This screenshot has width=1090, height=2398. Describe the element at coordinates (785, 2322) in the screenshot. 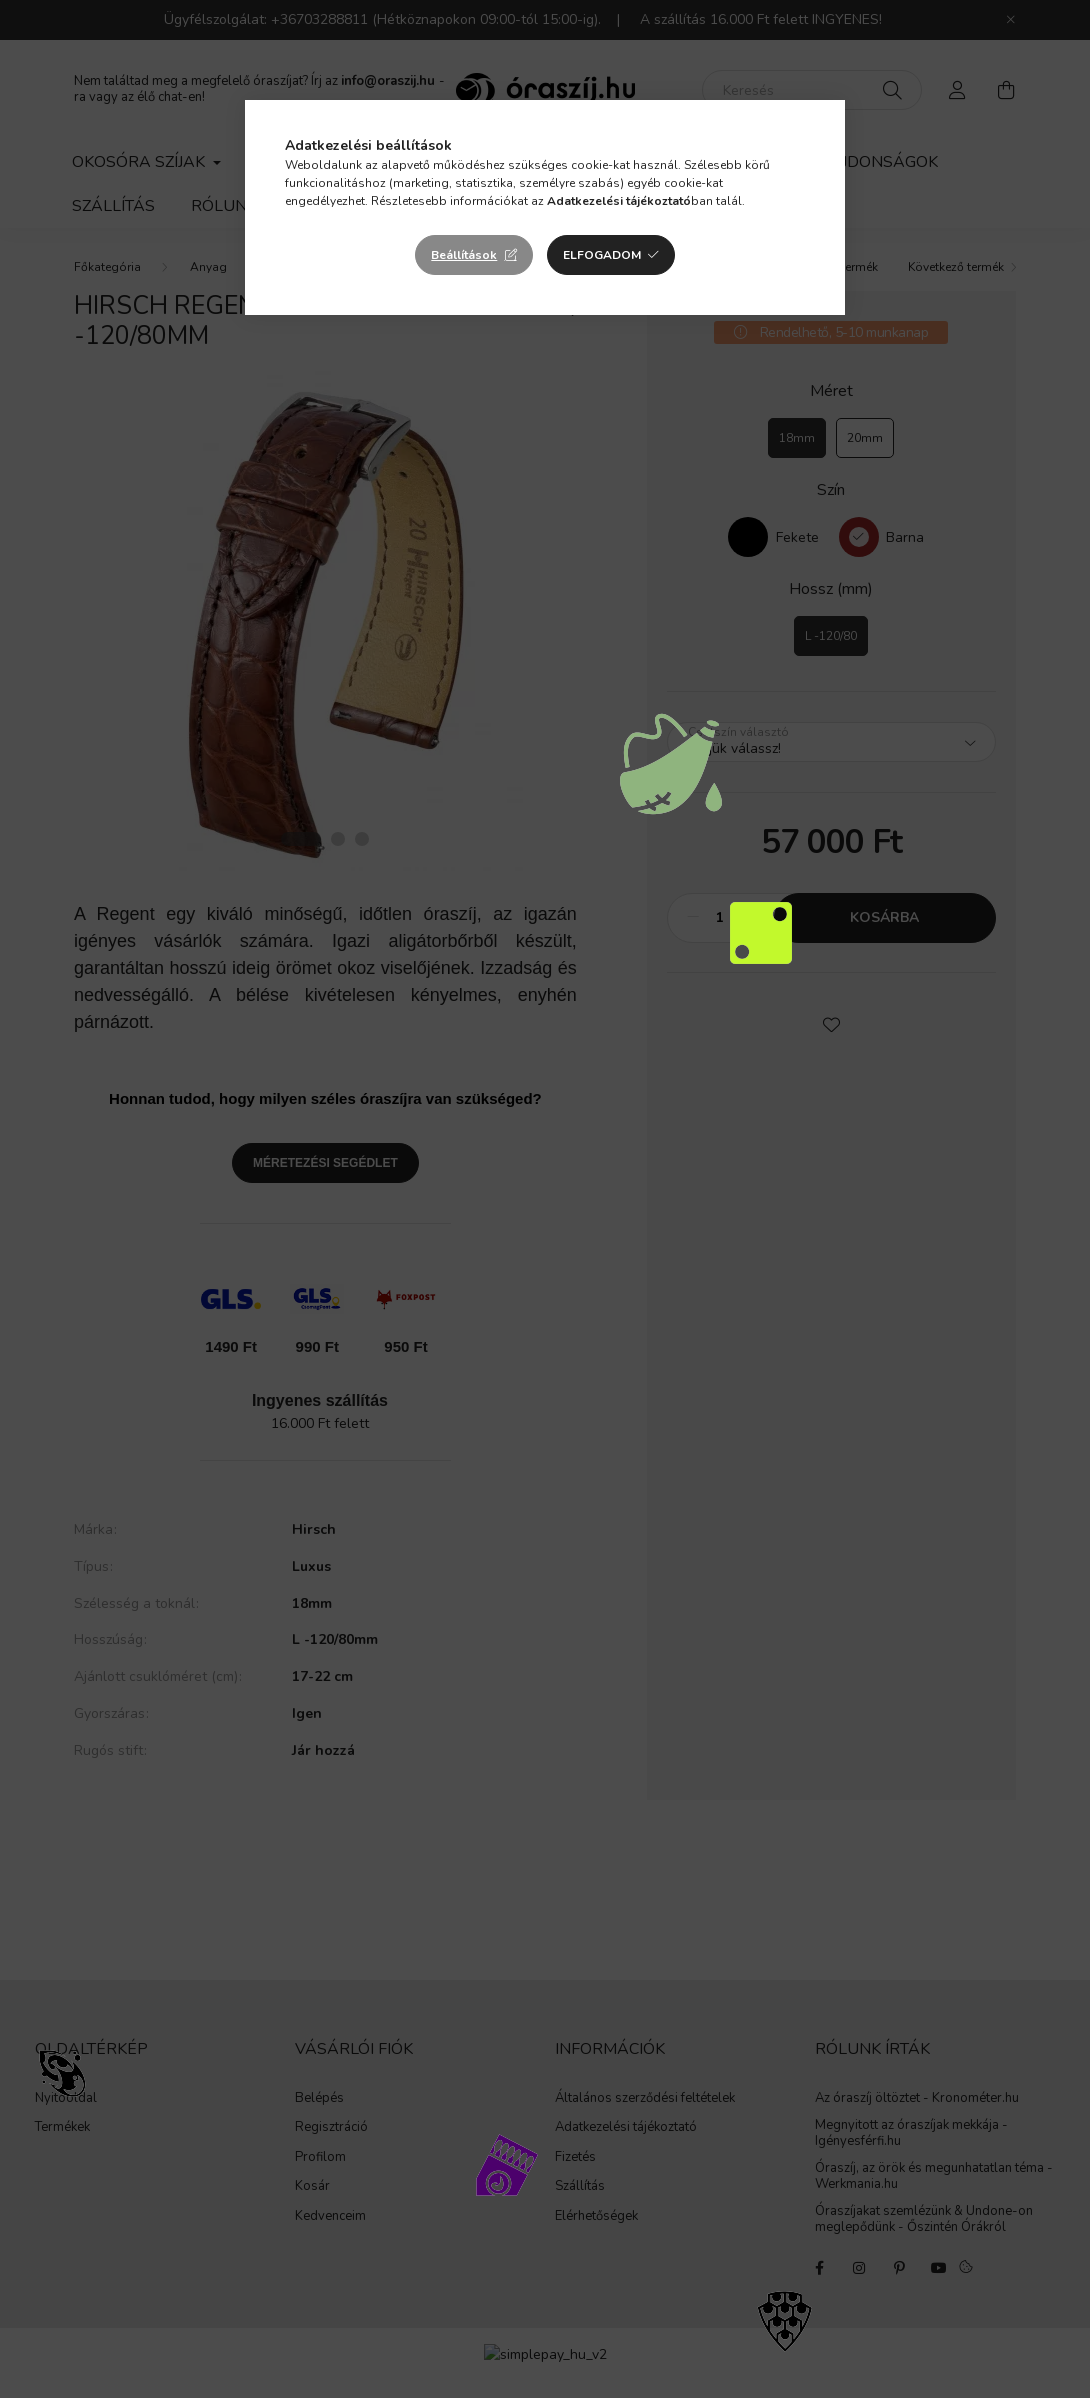

I see `activate energy shield or defensive ability` at that location.